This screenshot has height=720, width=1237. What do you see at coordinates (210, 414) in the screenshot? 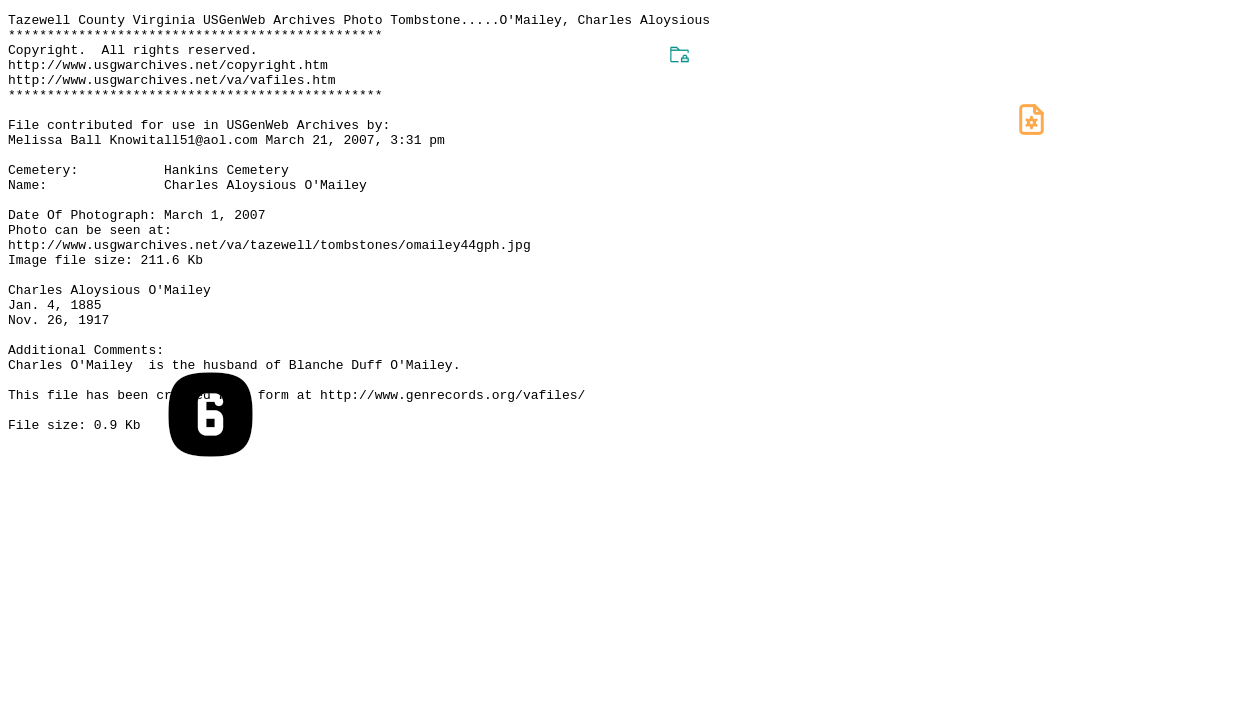
I see `indicates step 6 in a multi-step process` at bounding box center [210, 414].